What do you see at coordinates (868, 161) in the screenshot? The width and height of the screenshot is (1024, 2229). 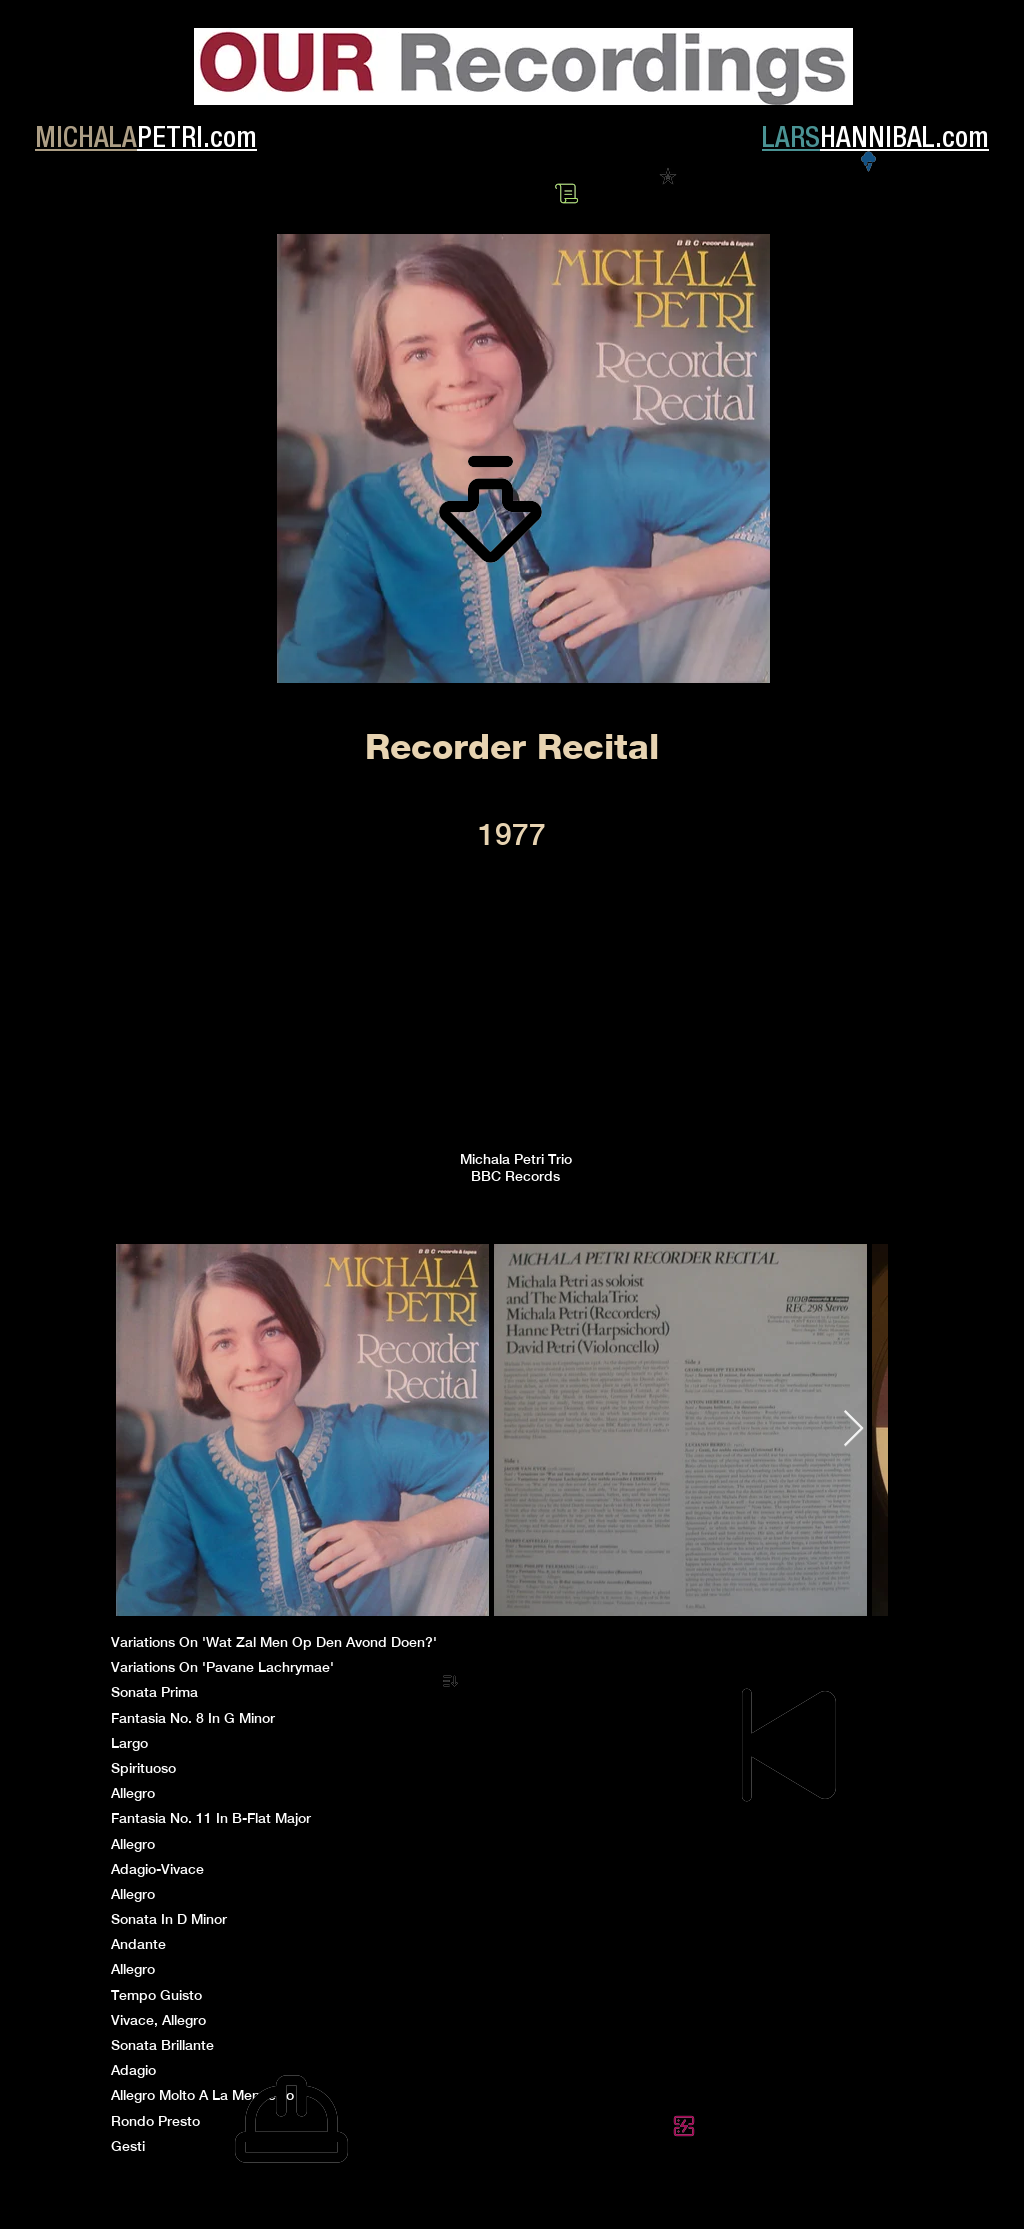 I see `browse desserts or sweet treats` at bounding box center [868, 161].